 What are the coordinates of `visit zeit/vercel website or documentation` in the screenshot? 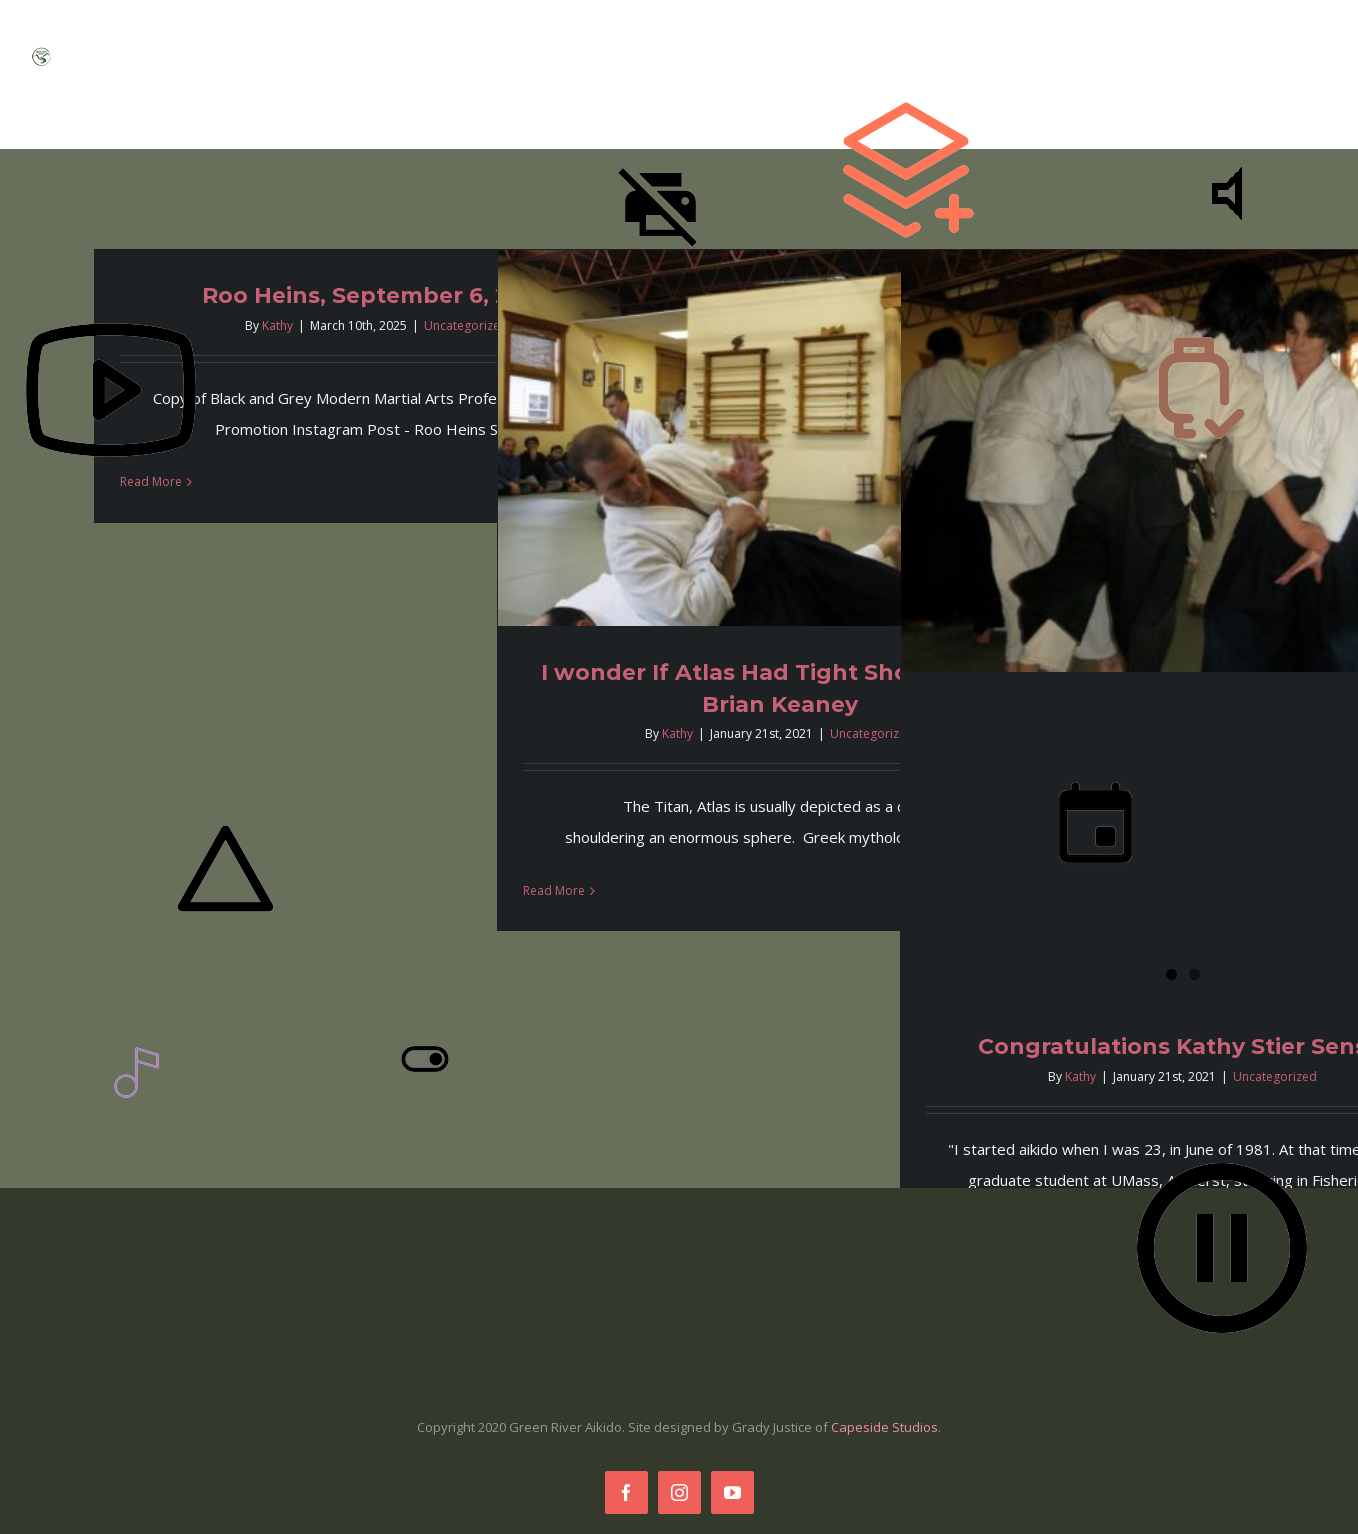 It's located at (225, 868).